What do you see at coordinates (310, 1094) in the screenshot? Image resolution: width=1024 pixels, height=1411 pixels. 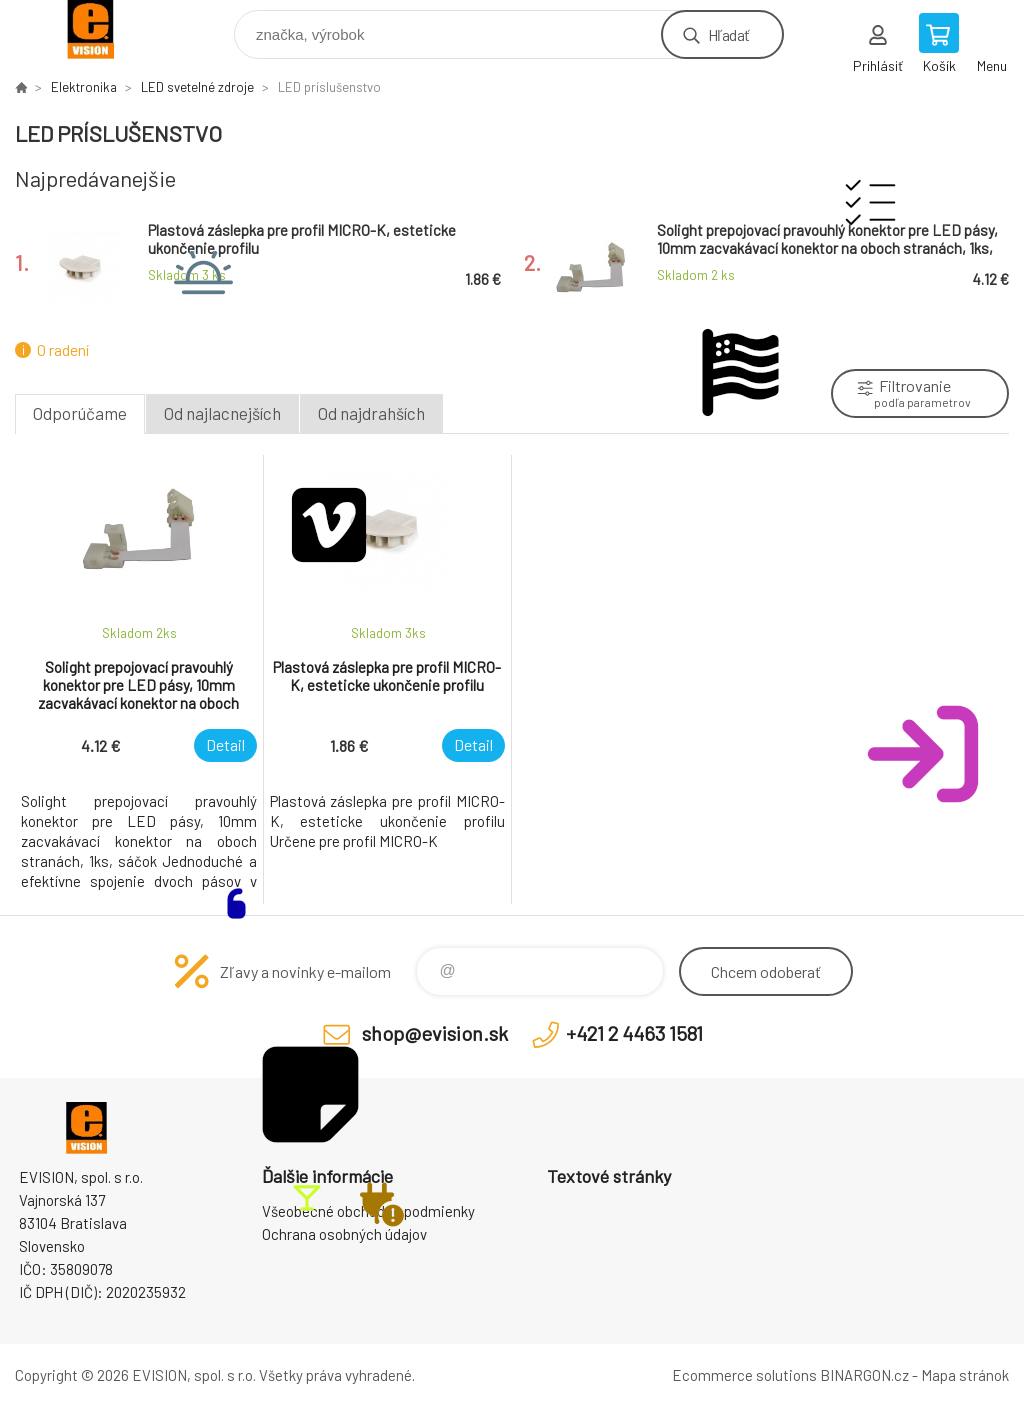 I see `add a new sticky note` at bounding box center [310, 1094].